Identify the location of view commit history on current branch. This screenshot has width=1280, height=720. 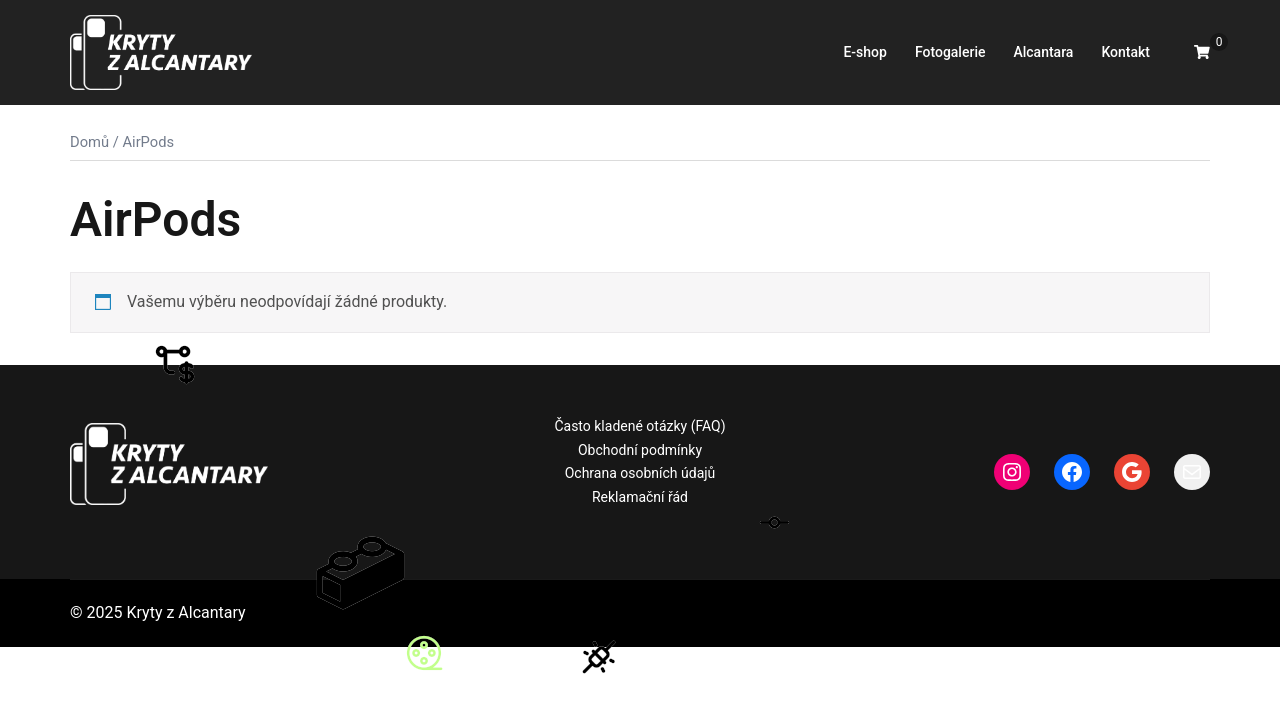
(774, 522).